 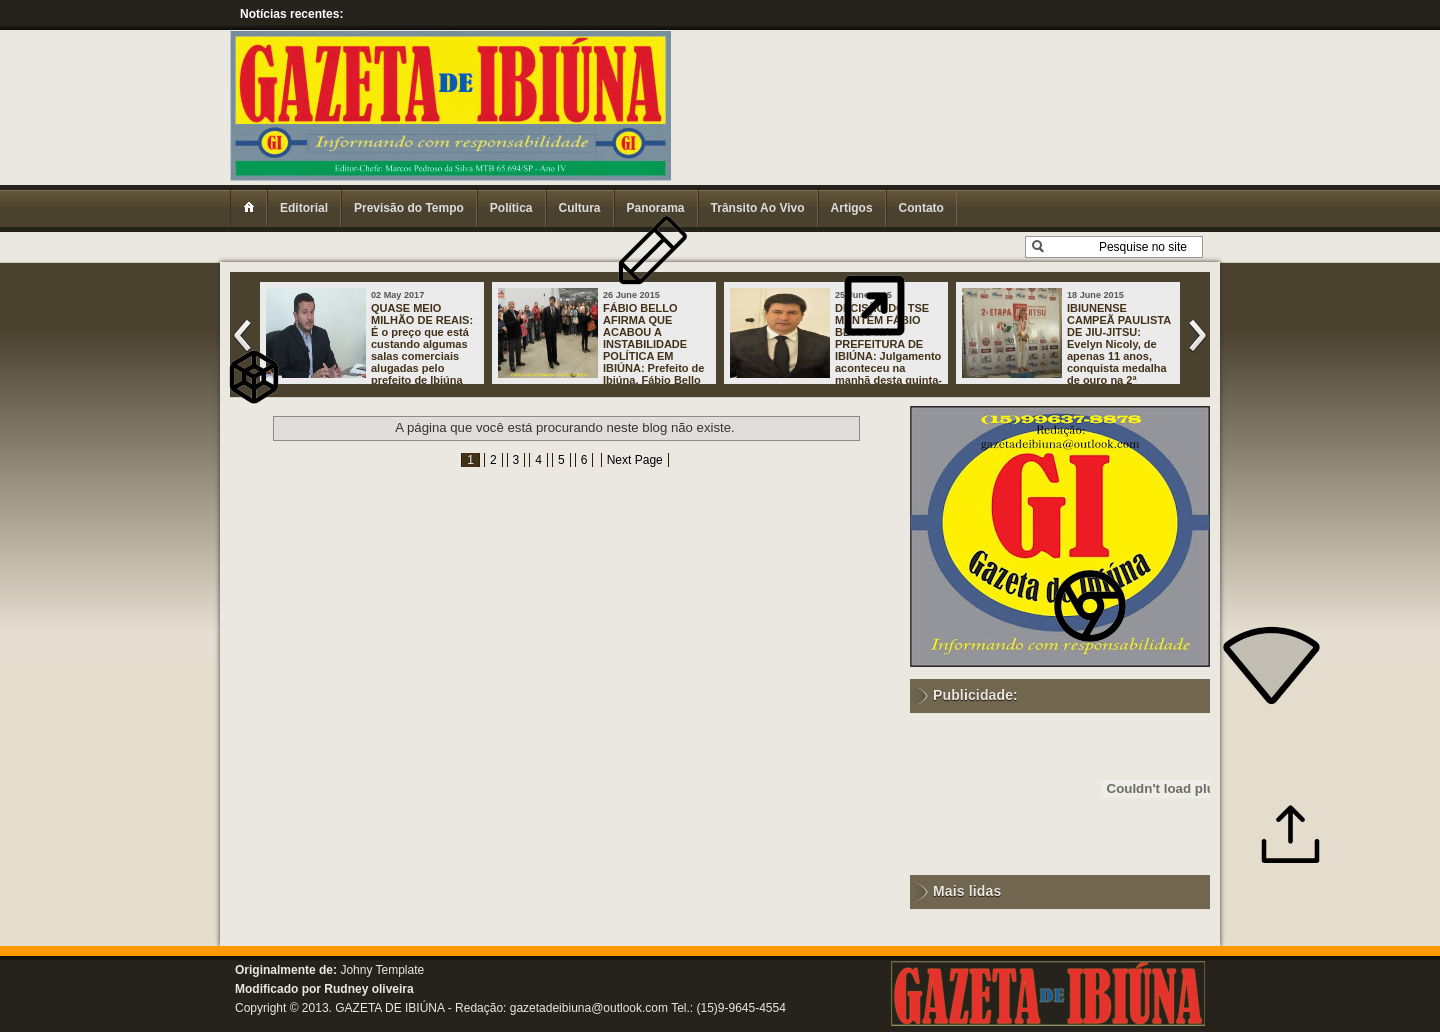 What do you see at coordinates (254, 377) in the screenshot?
I see `open NetBeans IDE` at bounding box center [254, 377].